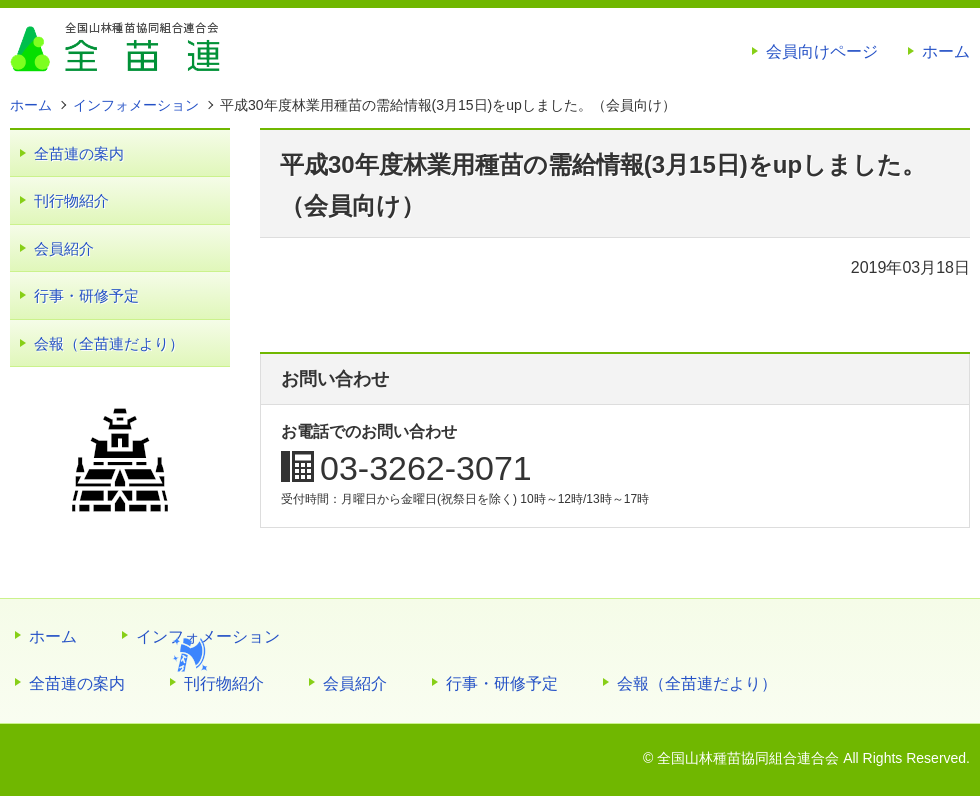 Image resolution: width=980 pixels, height=796 pixels. I want to click on access viking or norse-themed content, so click(120, 460).